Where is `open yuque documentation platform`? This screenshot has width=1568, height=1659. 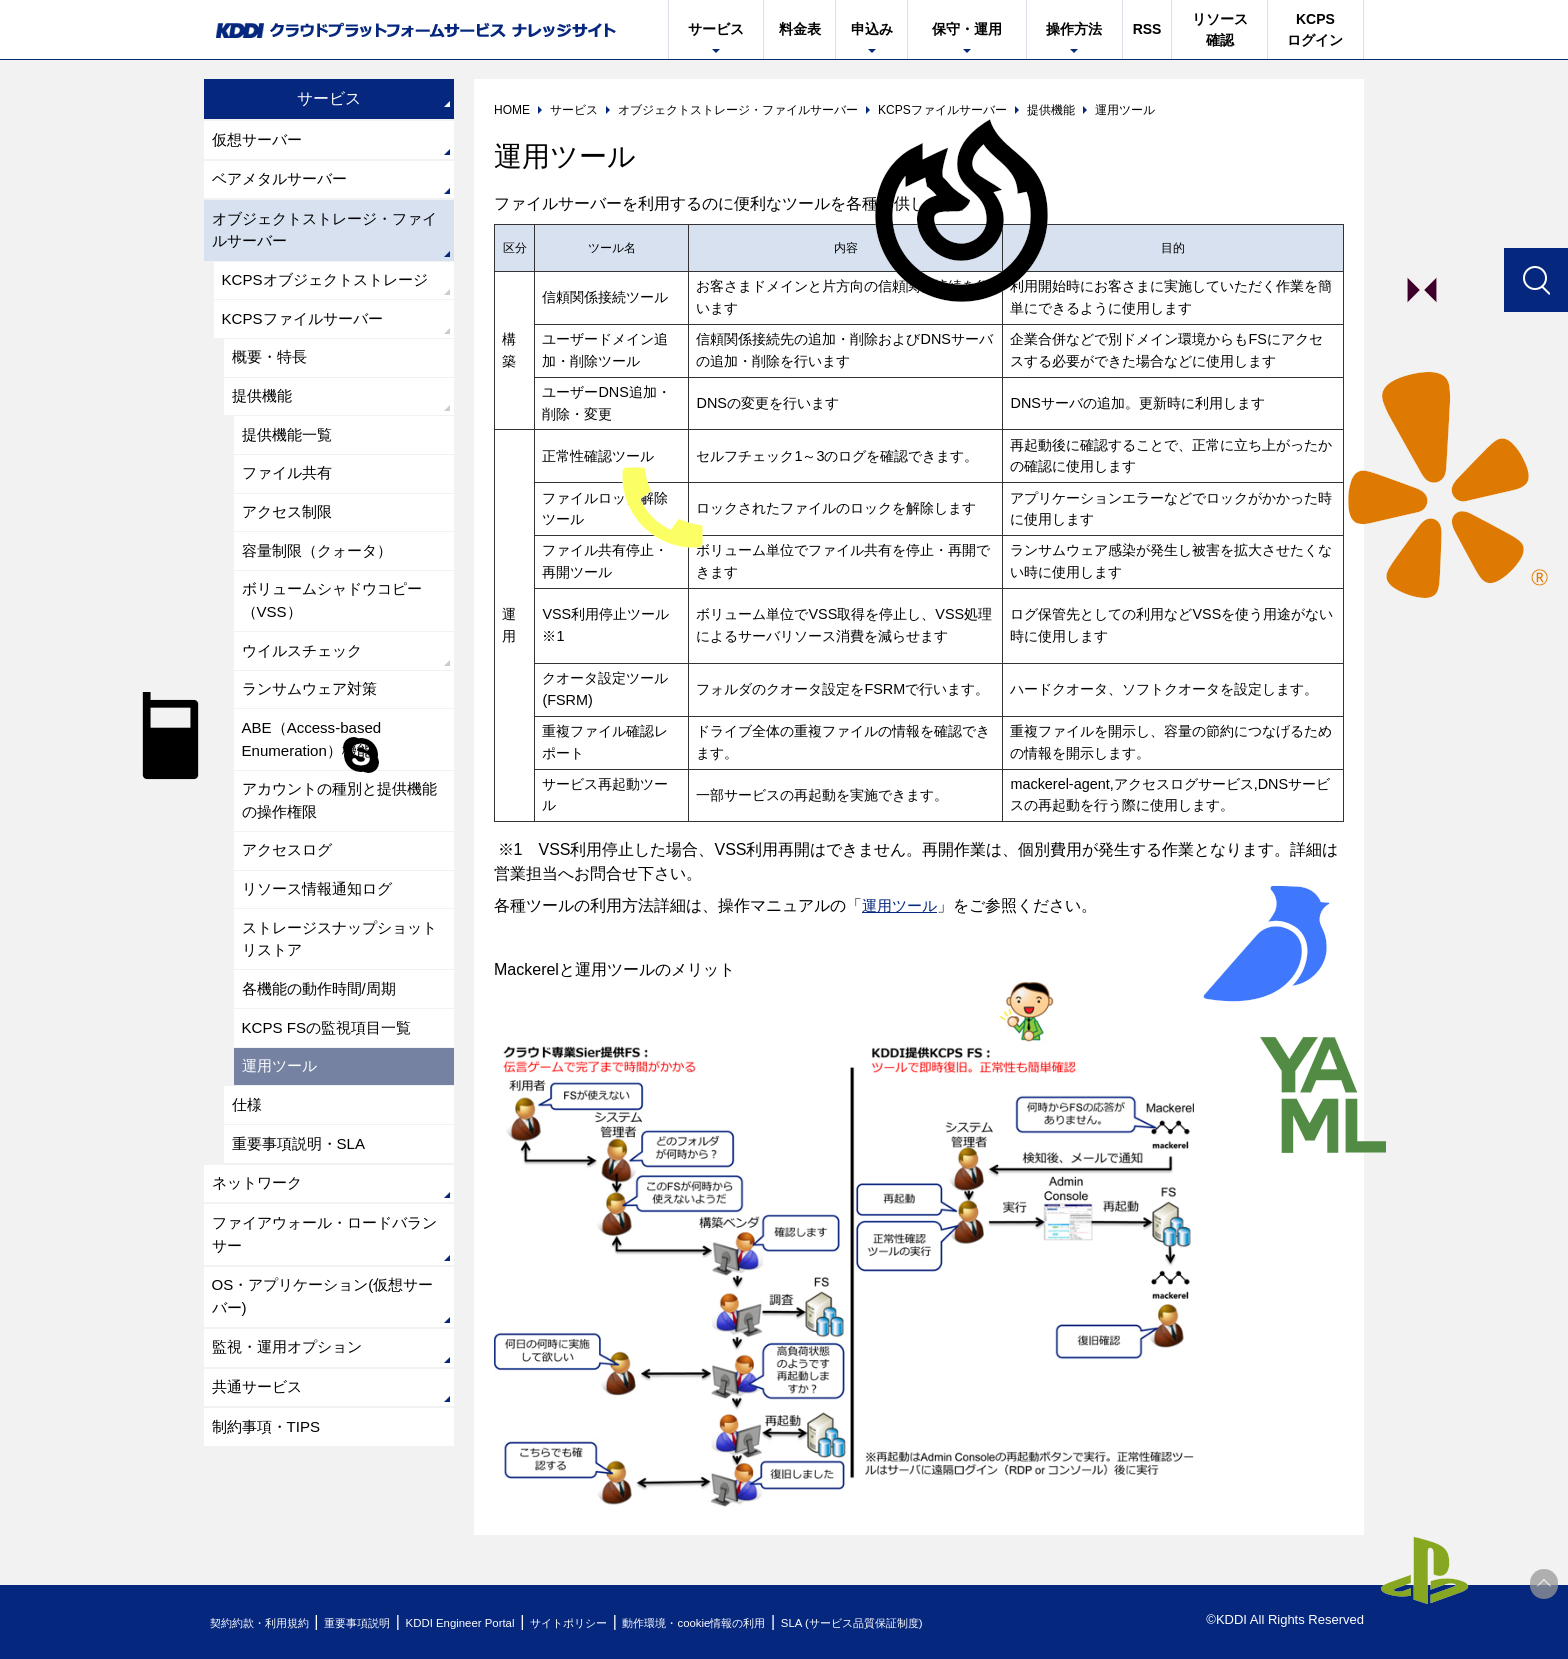
open yuque documentation platform is located at coordinates (1266, 940).